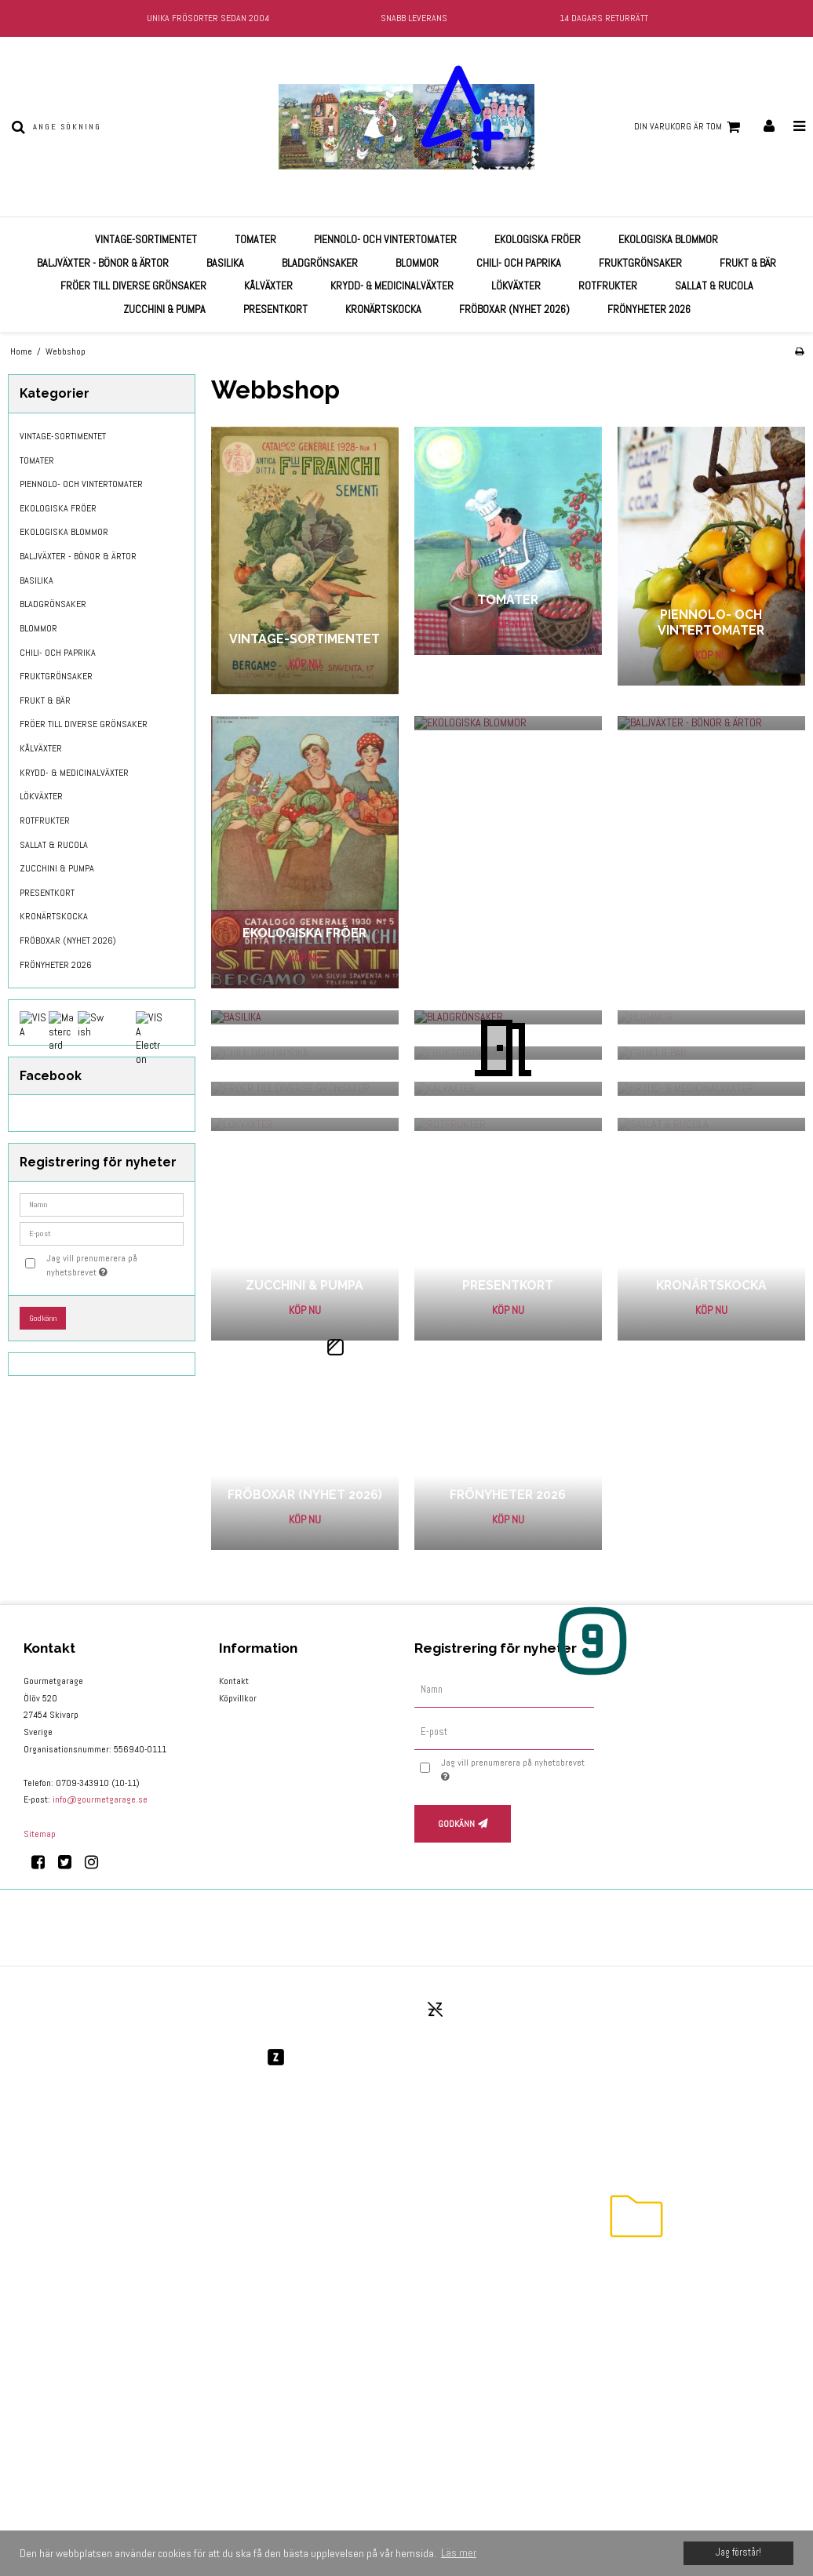 This screenshot has height=2576, width=813. Describe the element at coordinates (335, 1347) in the screenshot. I see `dry in shade laundry care instruction` at that location.